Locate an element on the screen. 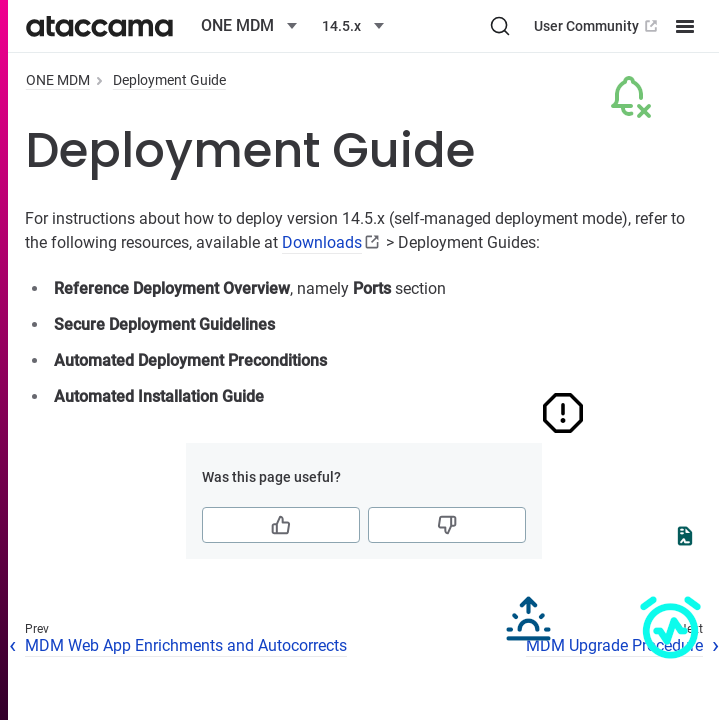  mute or disable notifications is located at coordinates (629, 96).